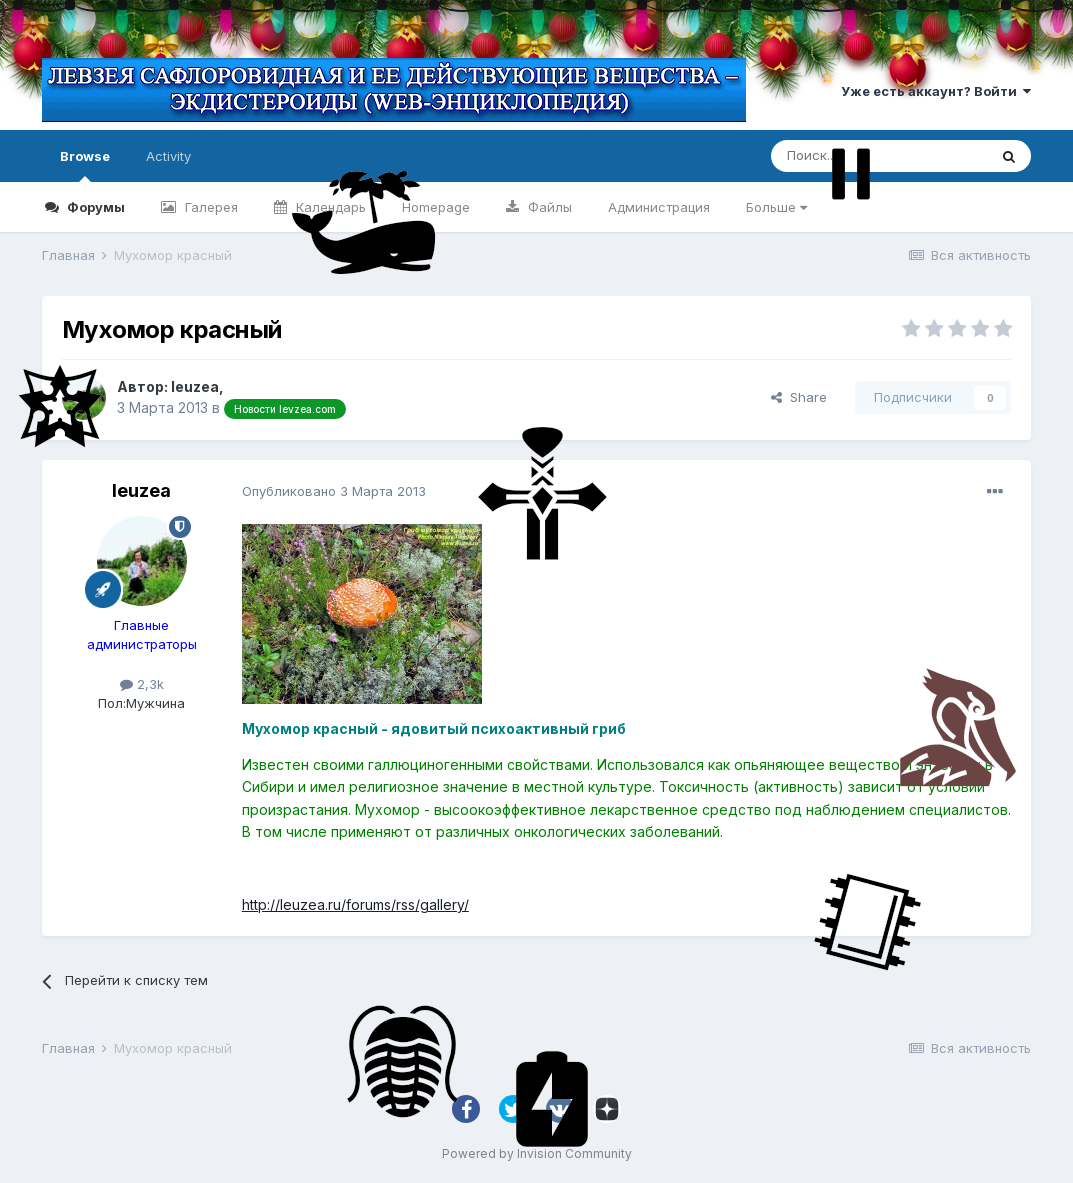 The image size is (1073, 1183). I want to click on decorative emblem or badge element, so click(60, 406).